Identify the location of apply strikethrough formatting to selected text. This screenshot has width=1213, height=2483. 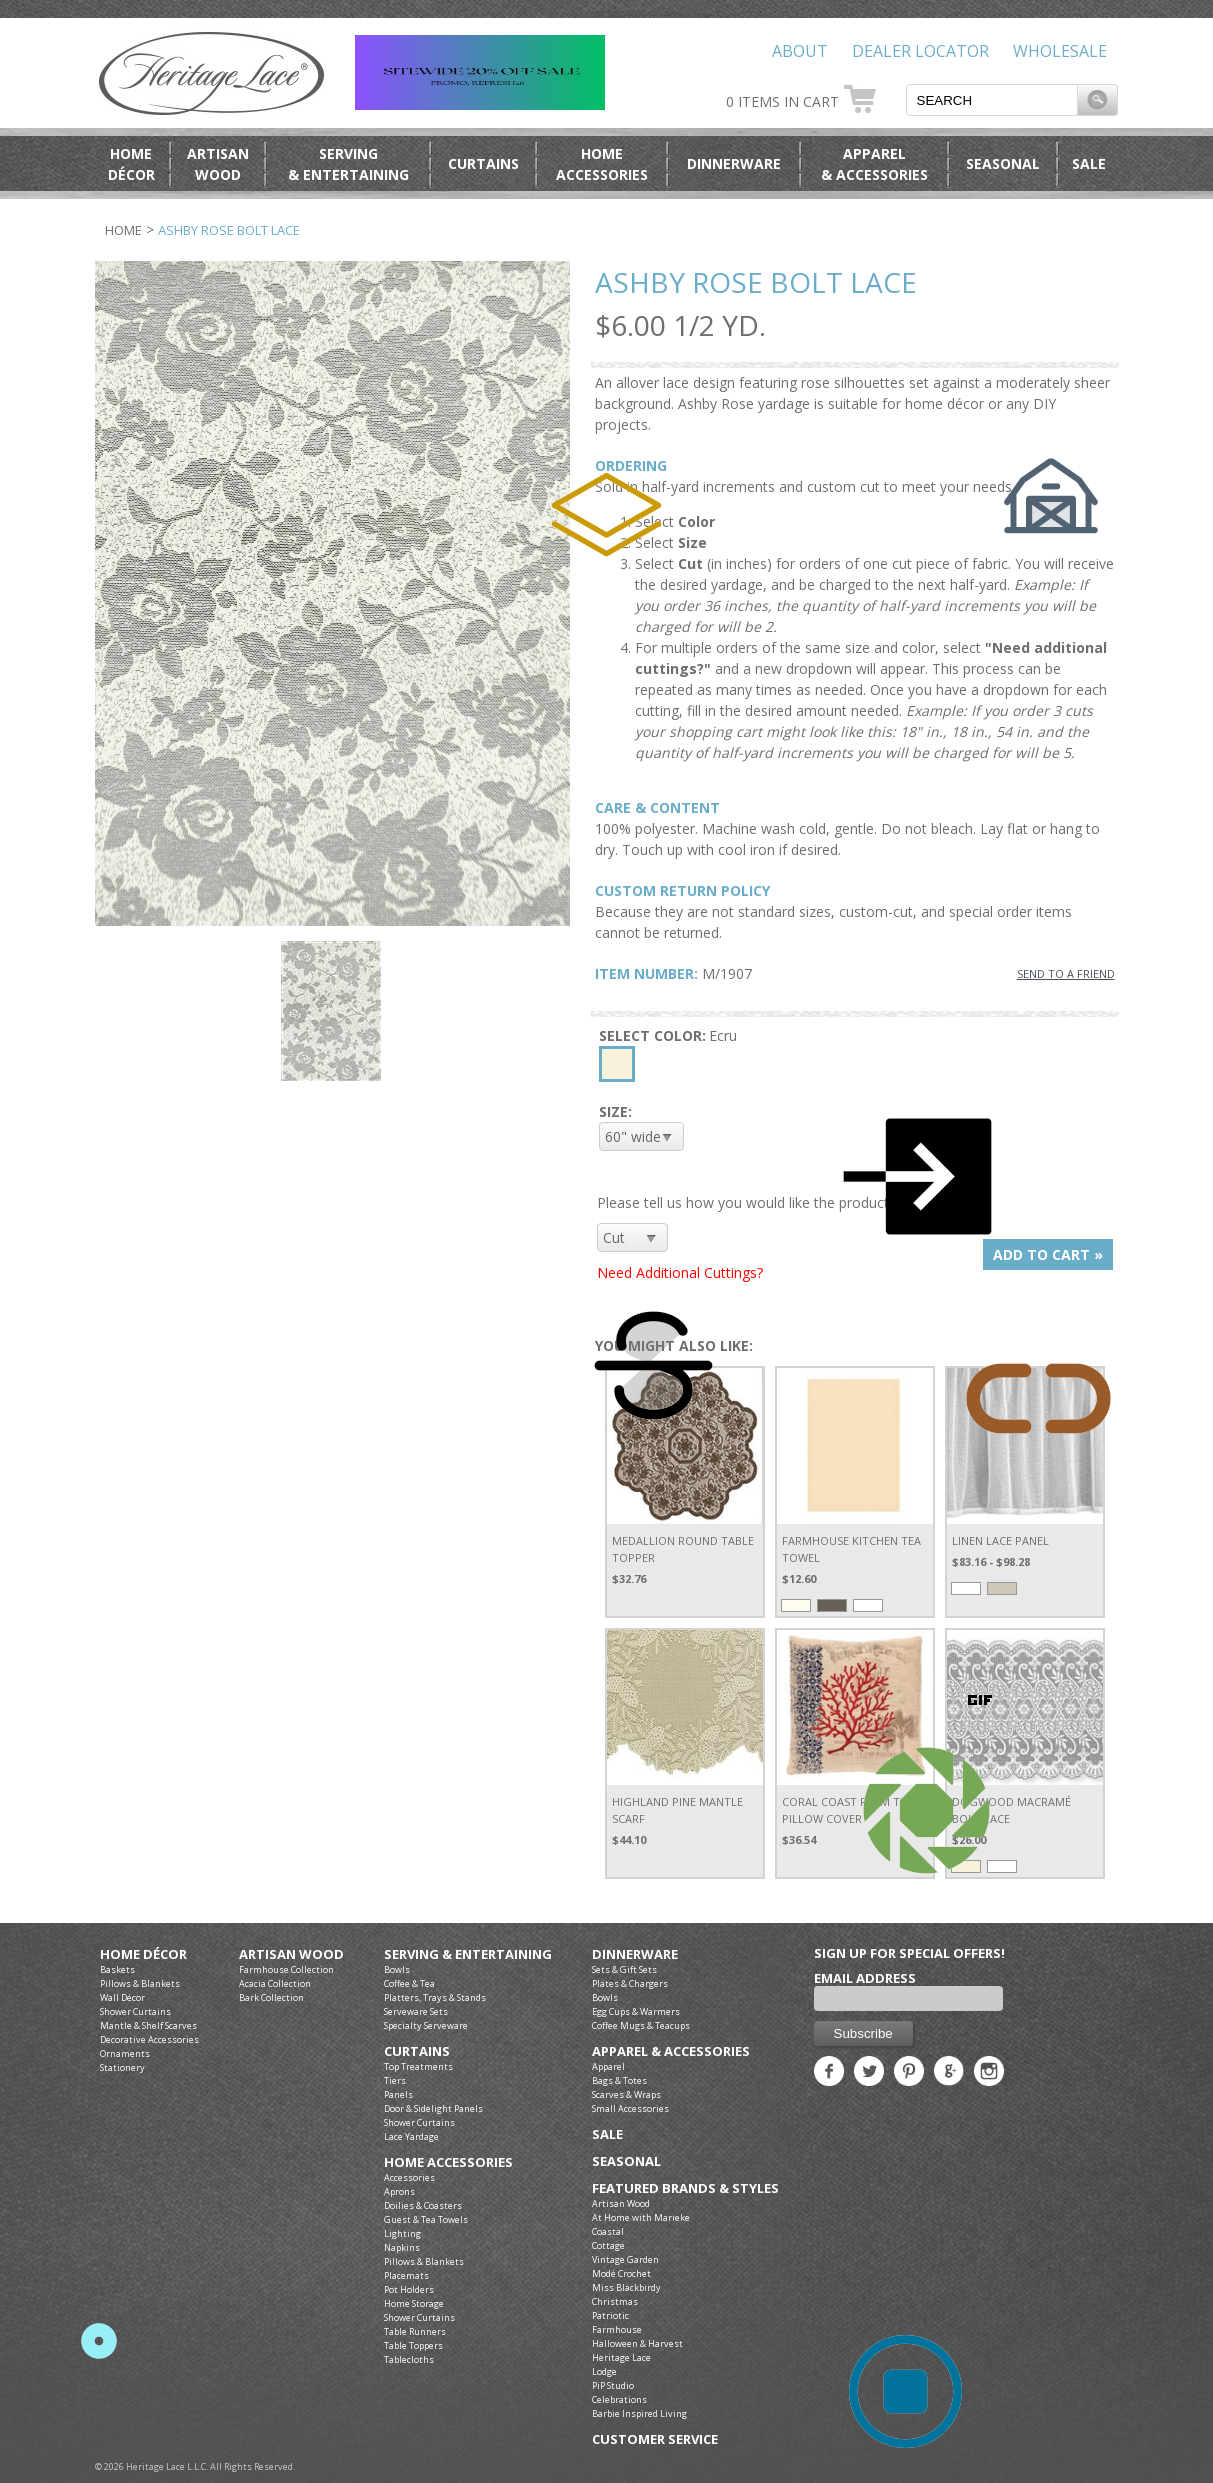
(653, 1365).